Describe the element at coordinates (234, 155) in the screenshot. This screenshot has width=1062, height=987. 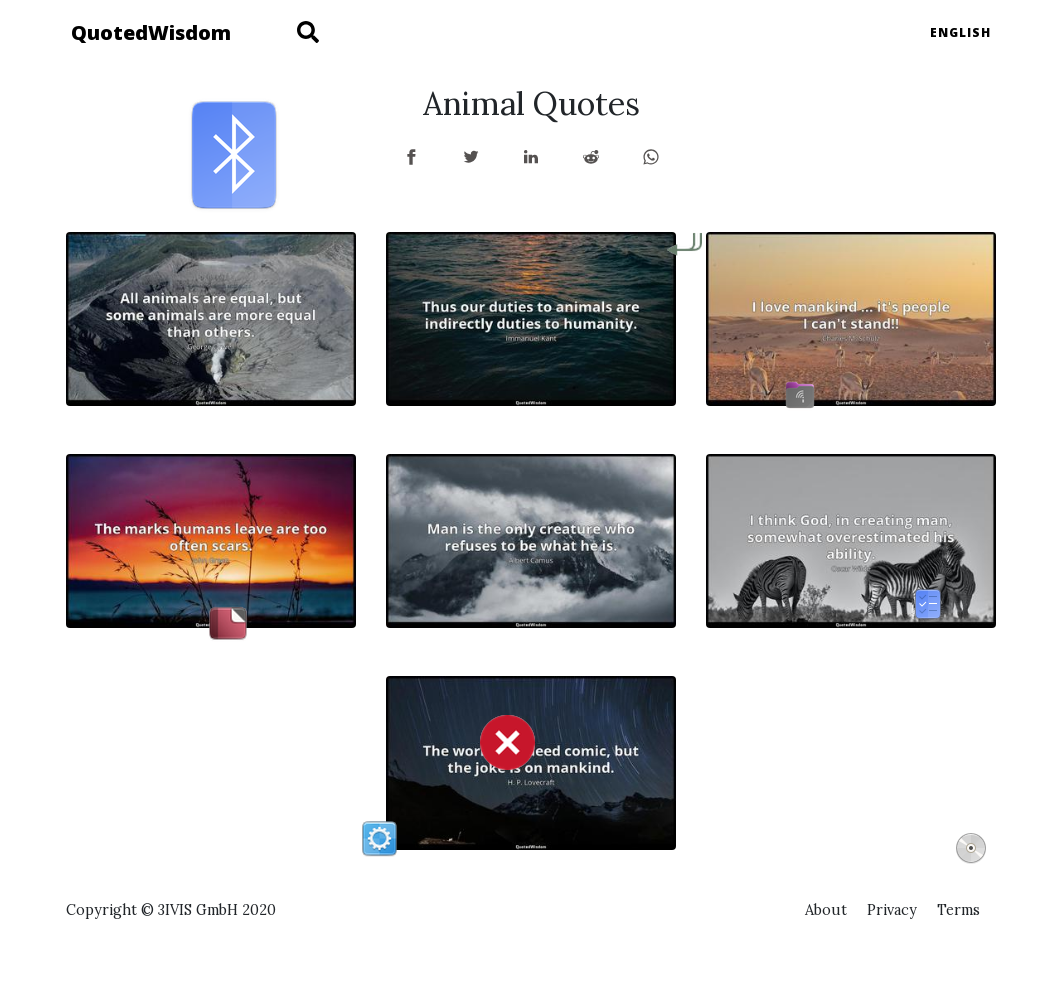
I see `indicates bluetooth is active and connected` at that location.